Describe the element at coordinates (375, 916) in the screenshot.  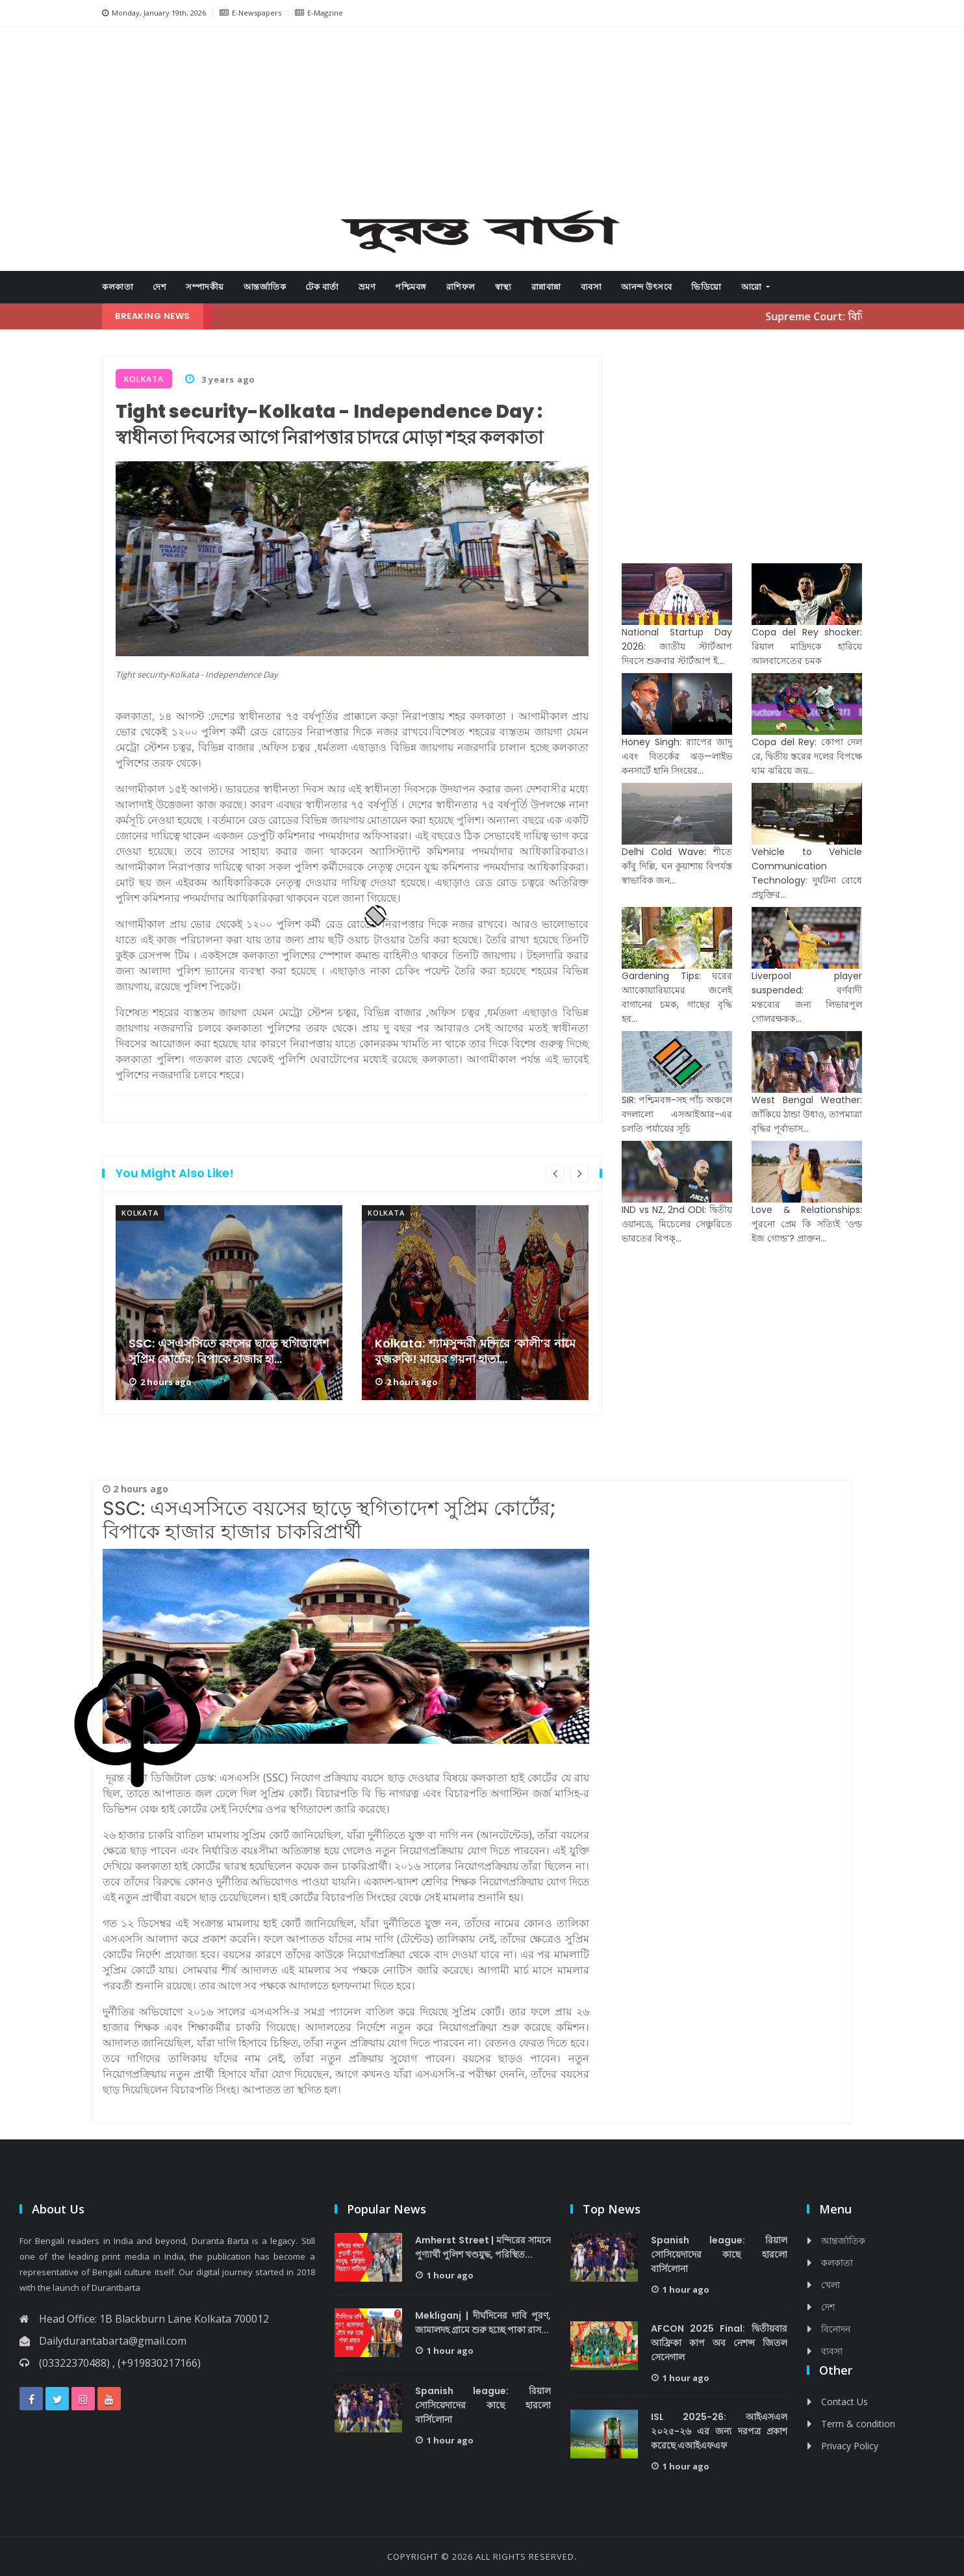
I see `toggle screen rotation on or off` at that location.